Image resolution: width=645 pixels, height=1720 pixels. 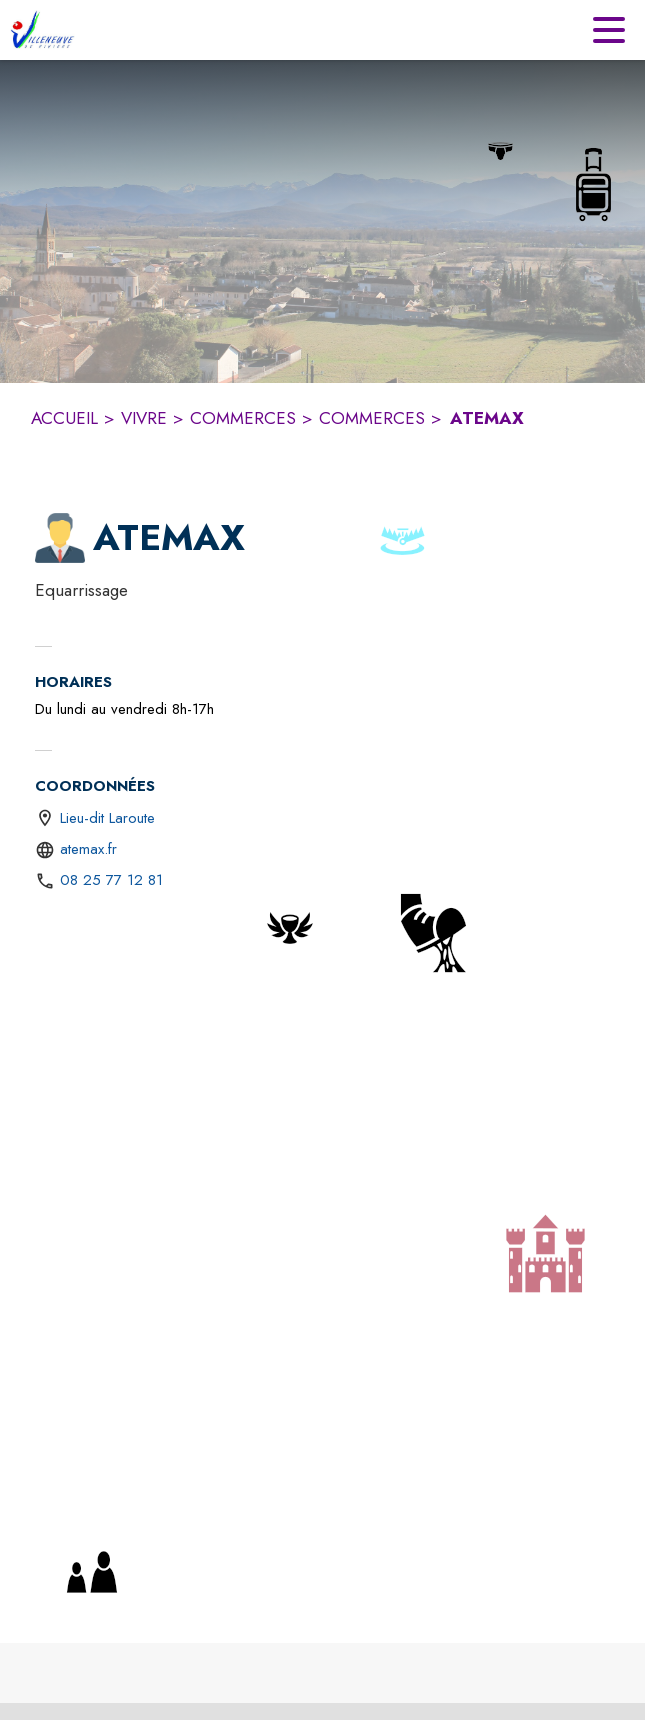 What do you see at coordinates (545, 1253) in the screenshot?
I see `access castle or fortress location in game` at bounding box center [545, 1253].